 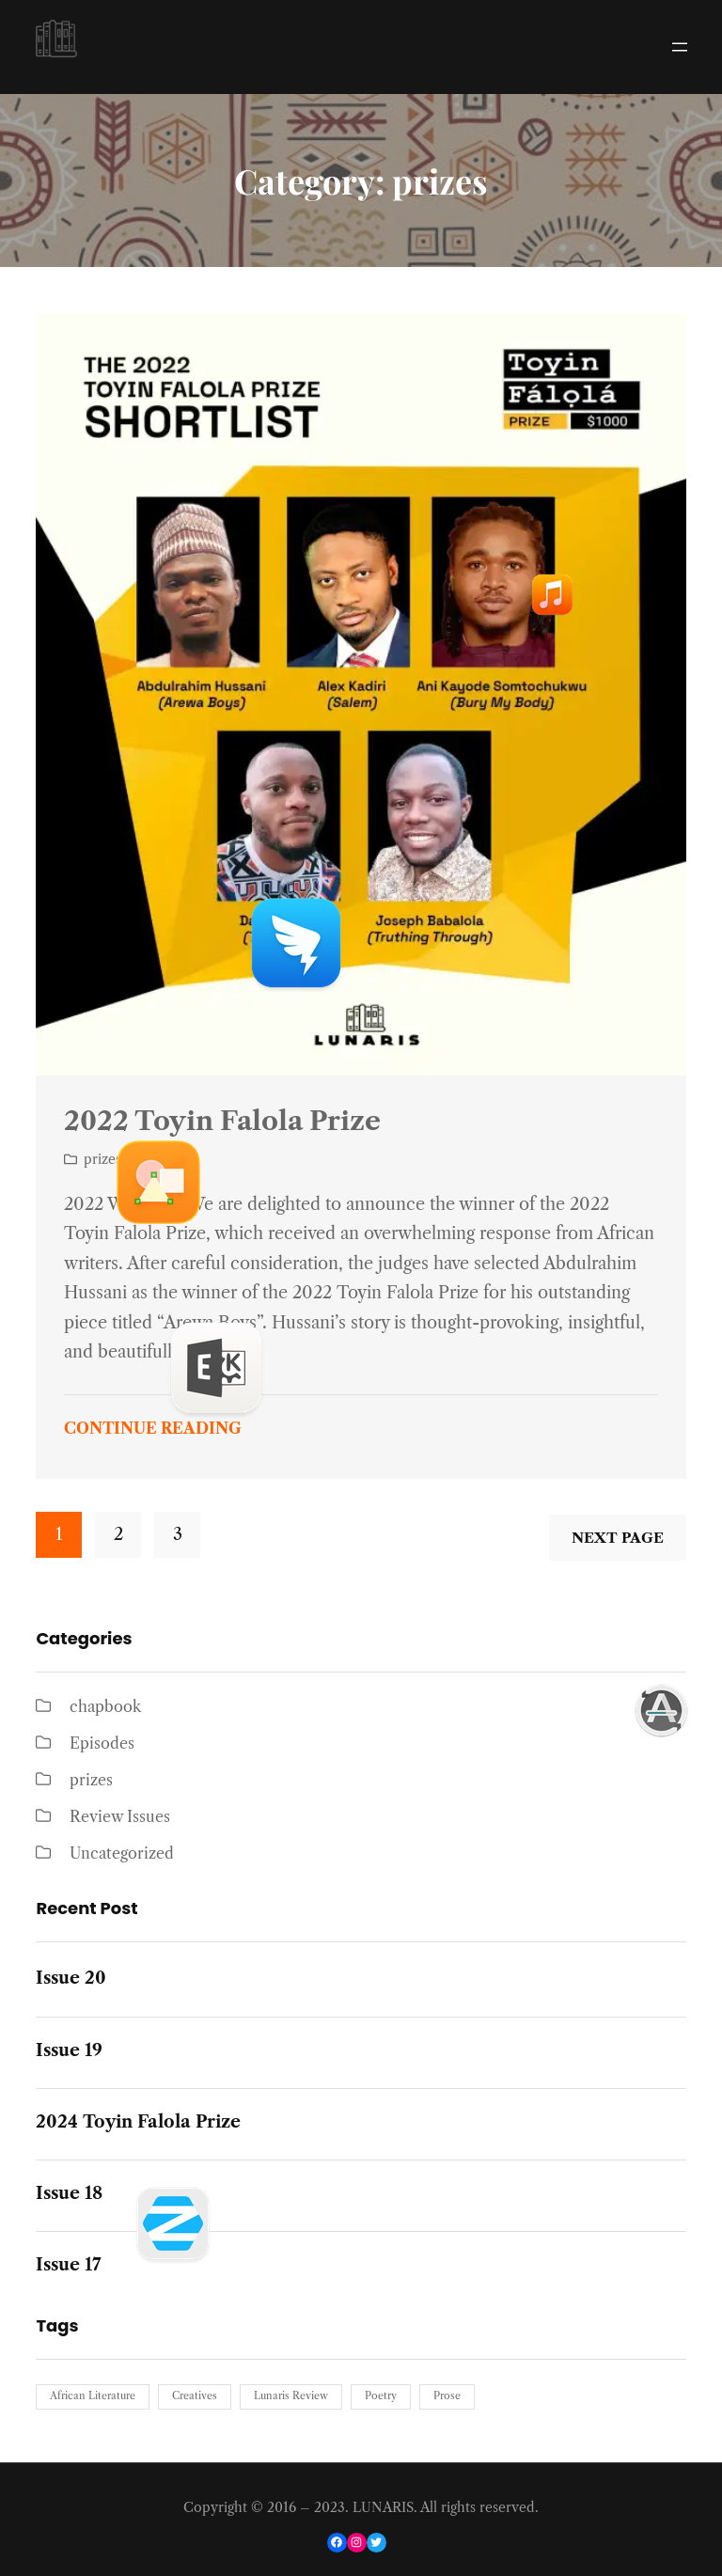 I want to click on open the software updater application, so click(x=661, y=1710).